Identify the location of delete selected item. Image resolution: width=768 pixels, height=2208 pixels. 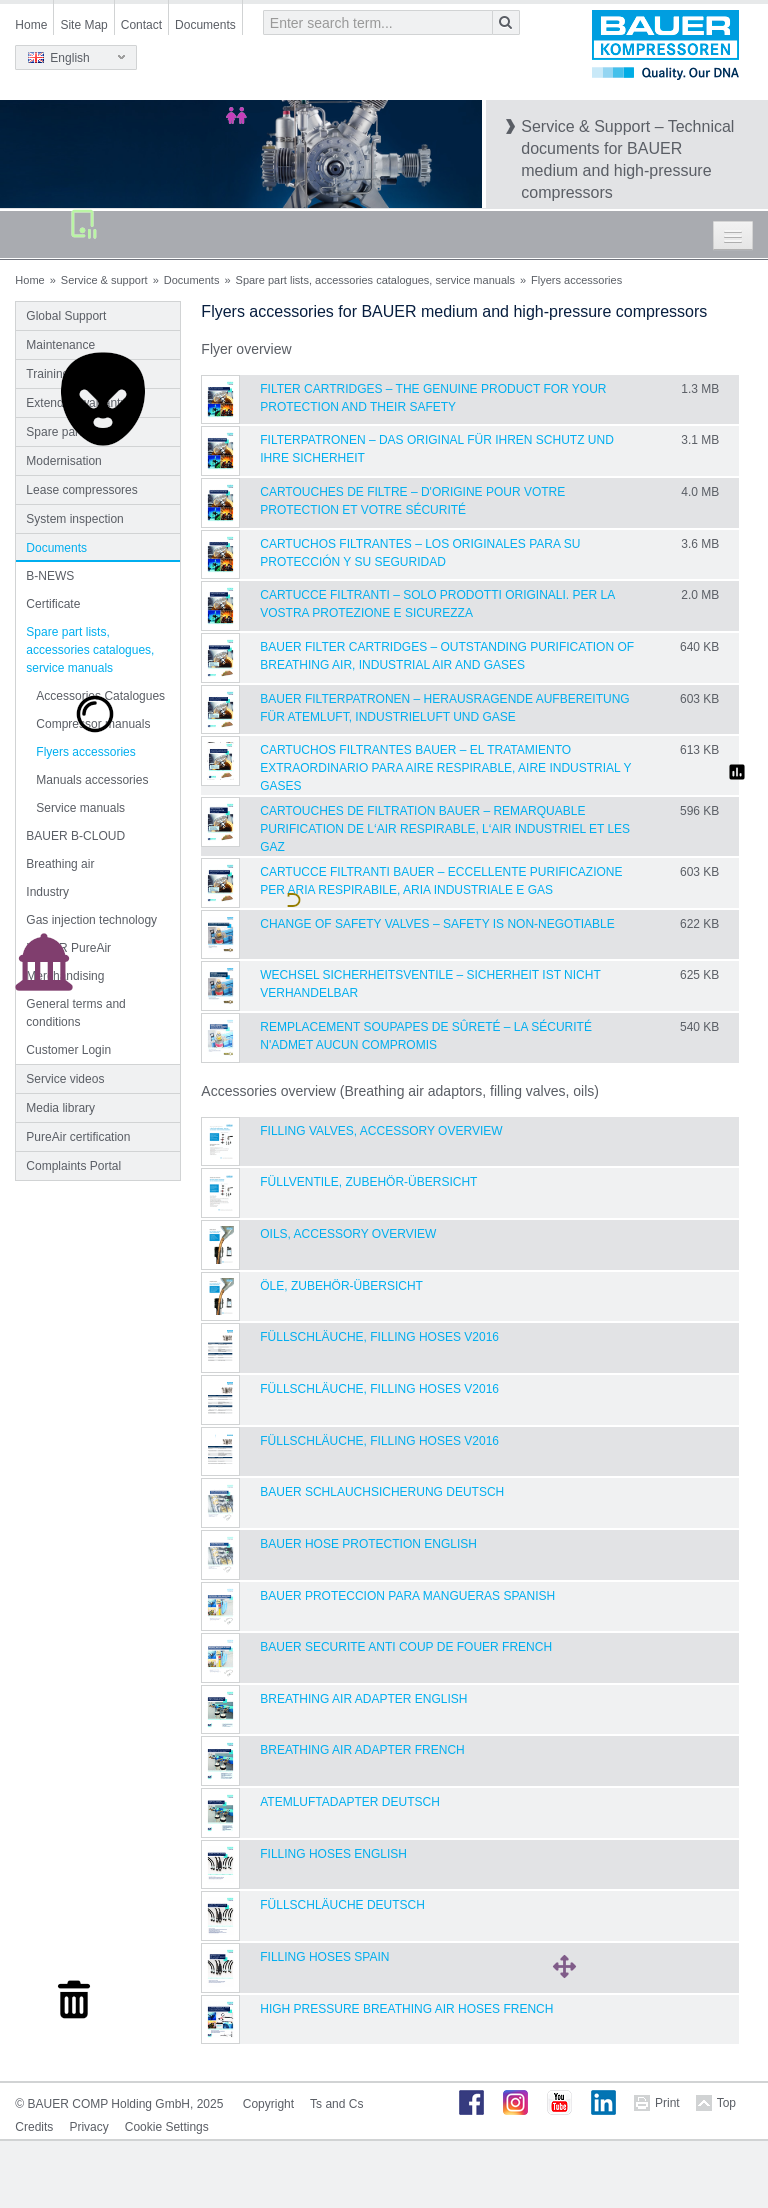
(74, 2000).